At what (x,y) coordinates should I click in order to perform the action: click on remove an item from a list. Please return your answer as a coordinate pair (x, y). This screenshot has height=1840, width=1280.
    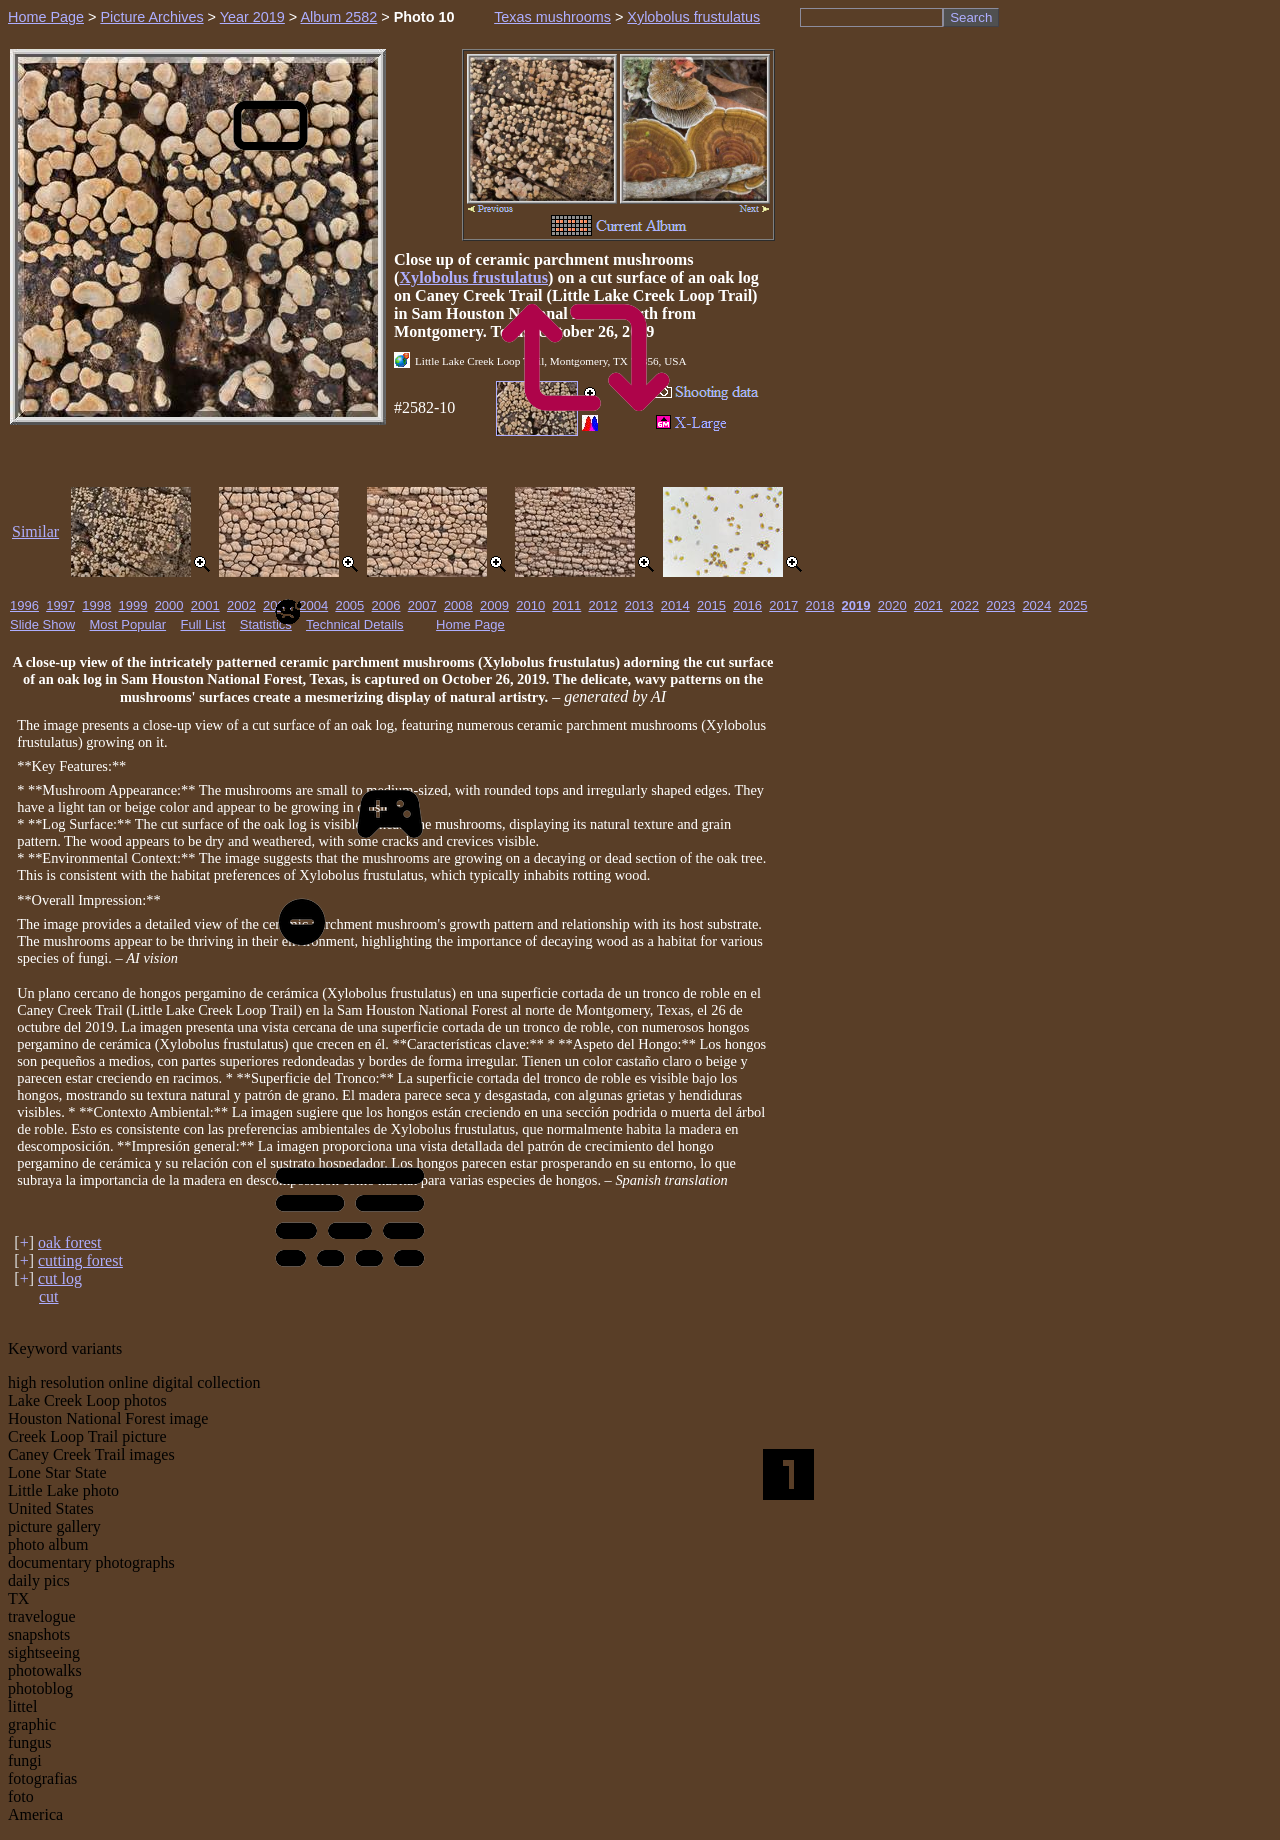
    Looking at the image, I should click on (302, 922).